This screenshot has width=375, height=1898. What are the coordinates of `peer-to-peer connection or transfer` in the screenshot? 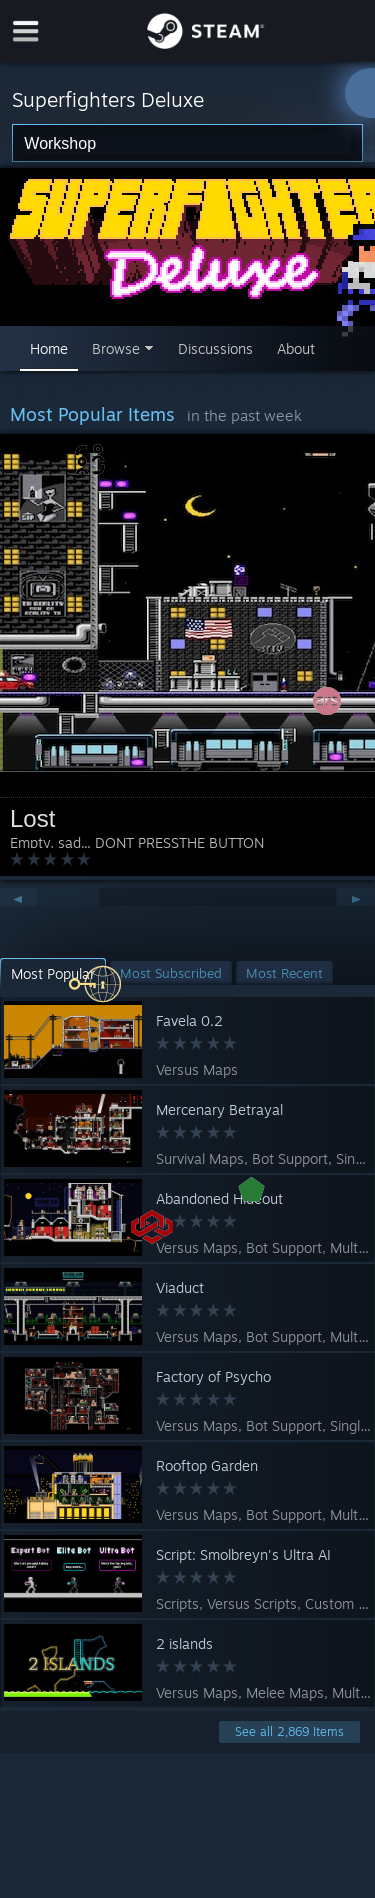 It's located at (90, 460).